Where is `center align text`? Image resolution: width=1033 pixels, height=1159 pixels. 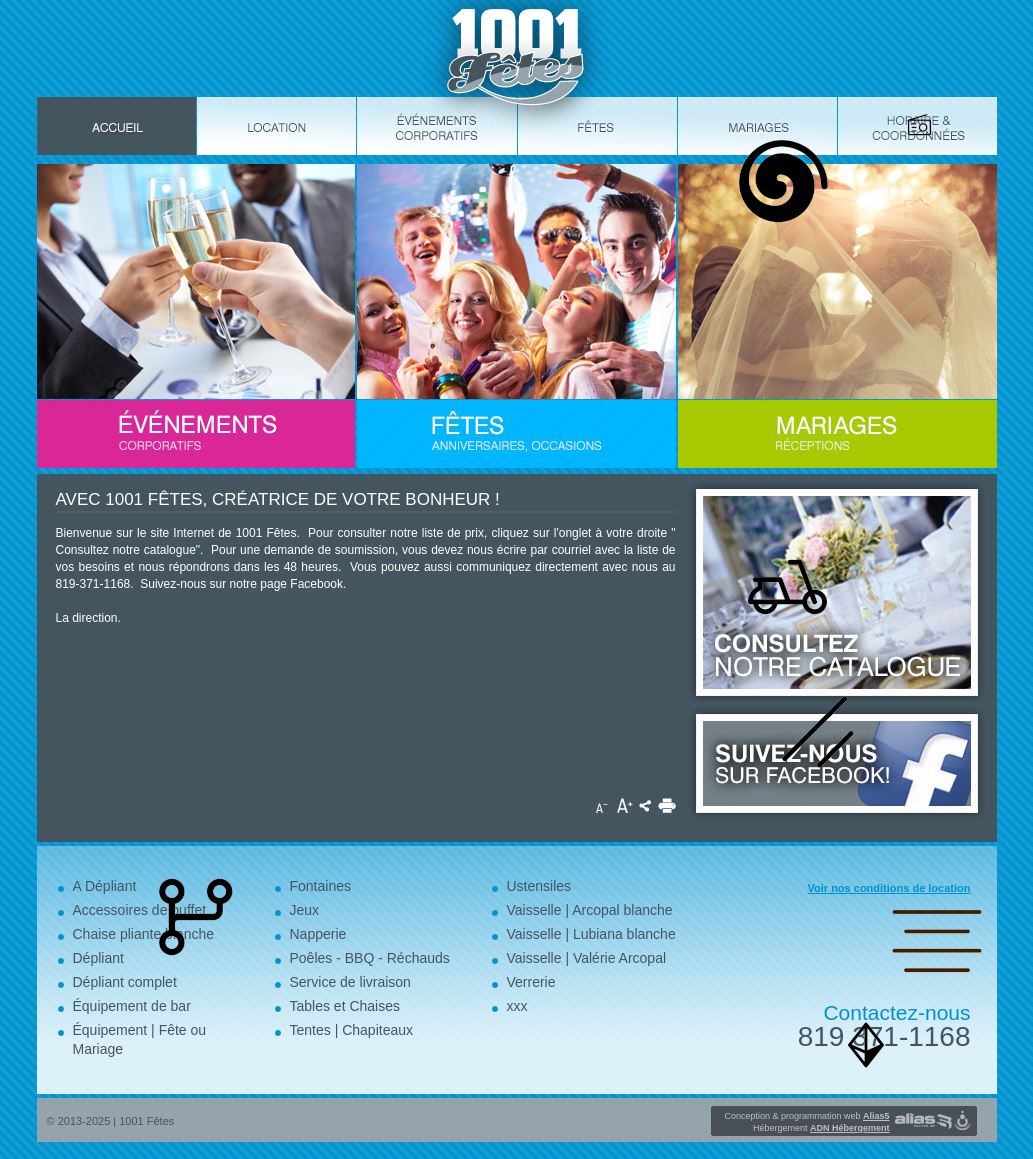 center align text is located at coordinates (937, 943).